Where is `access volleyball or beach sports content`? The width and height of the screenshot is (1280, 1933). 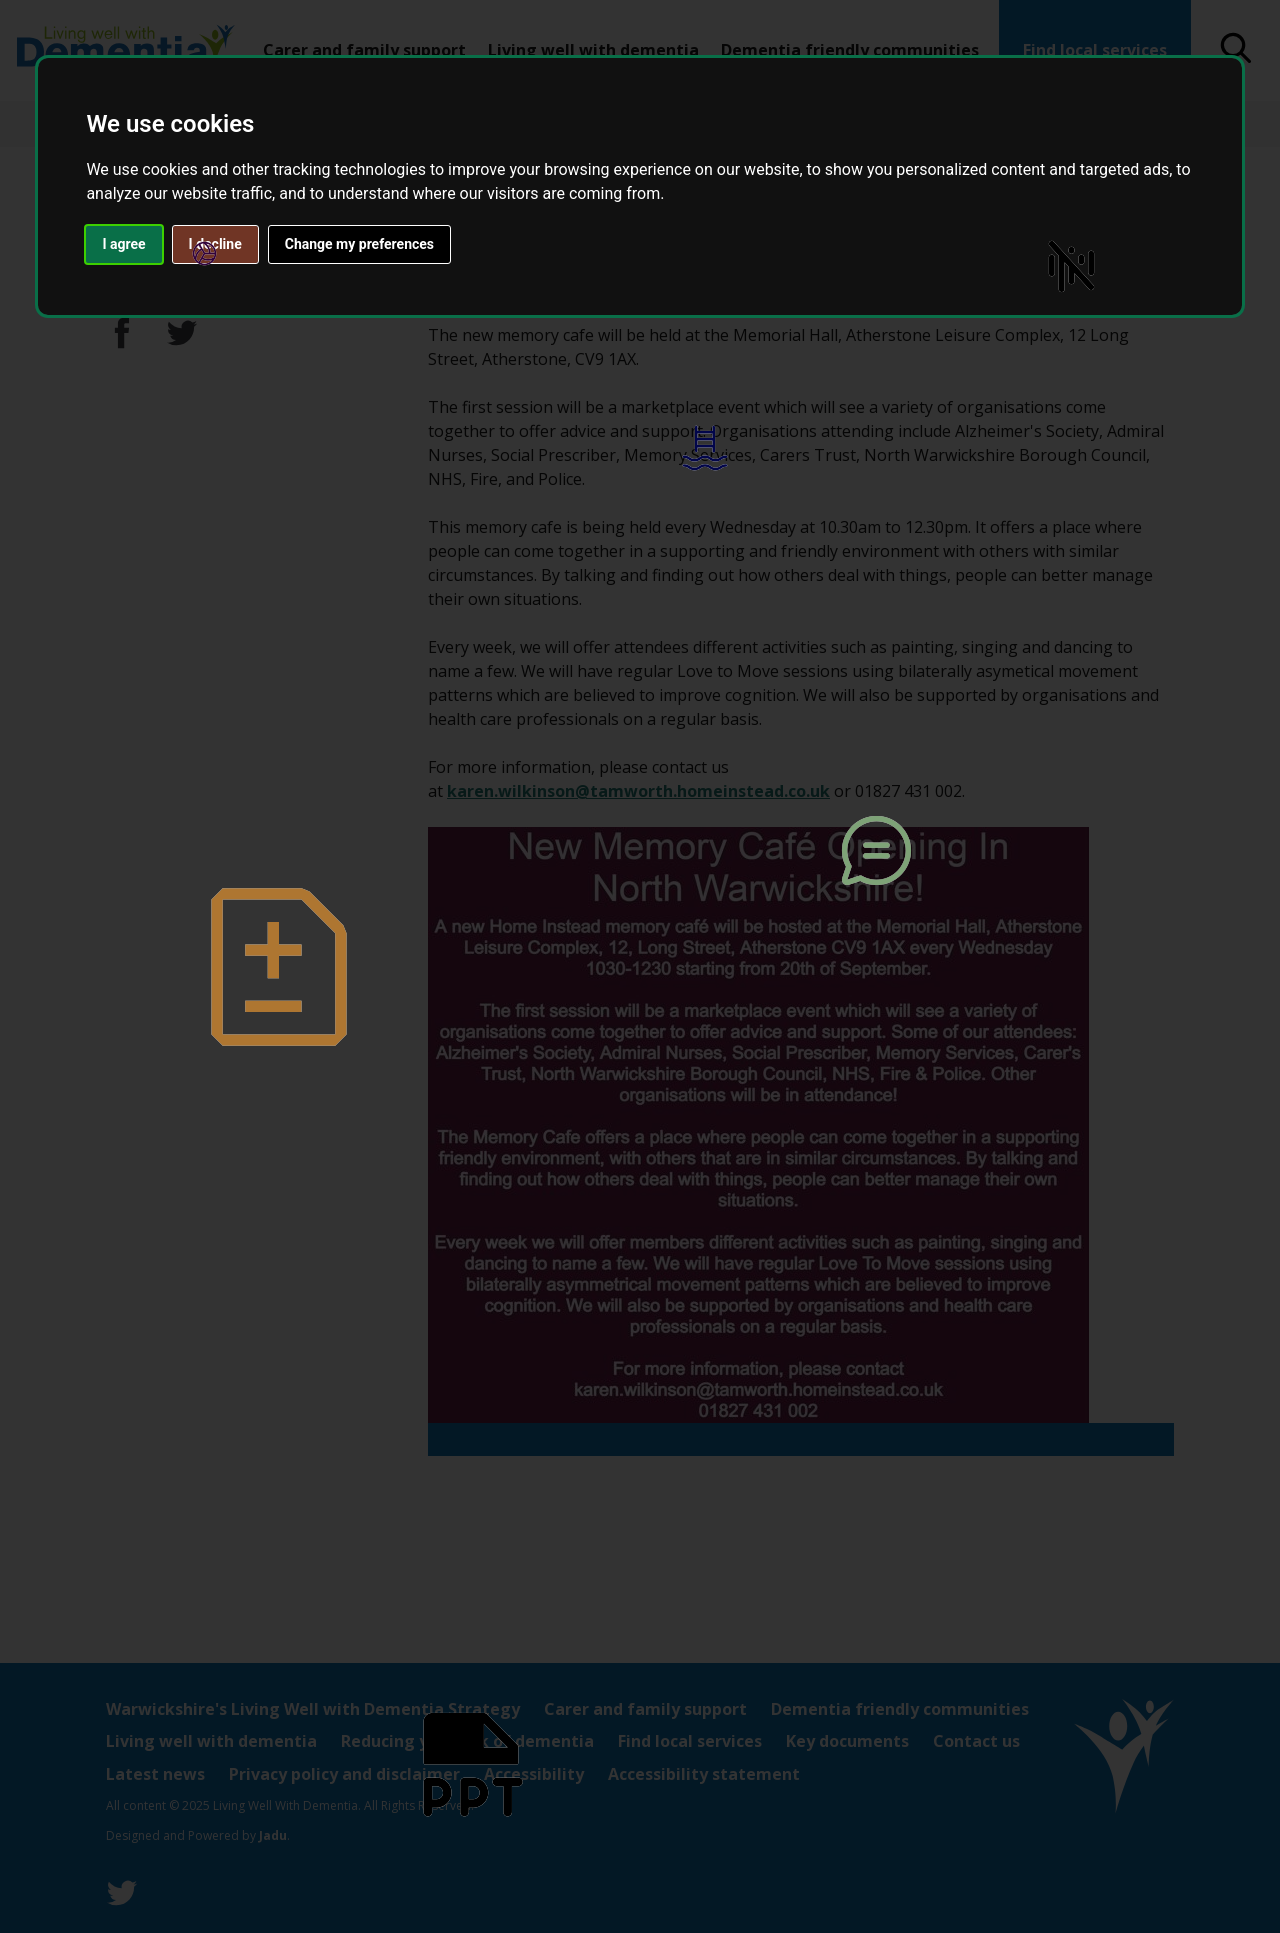
access volleyball or beach sports content is located at coordinates (204, 253).